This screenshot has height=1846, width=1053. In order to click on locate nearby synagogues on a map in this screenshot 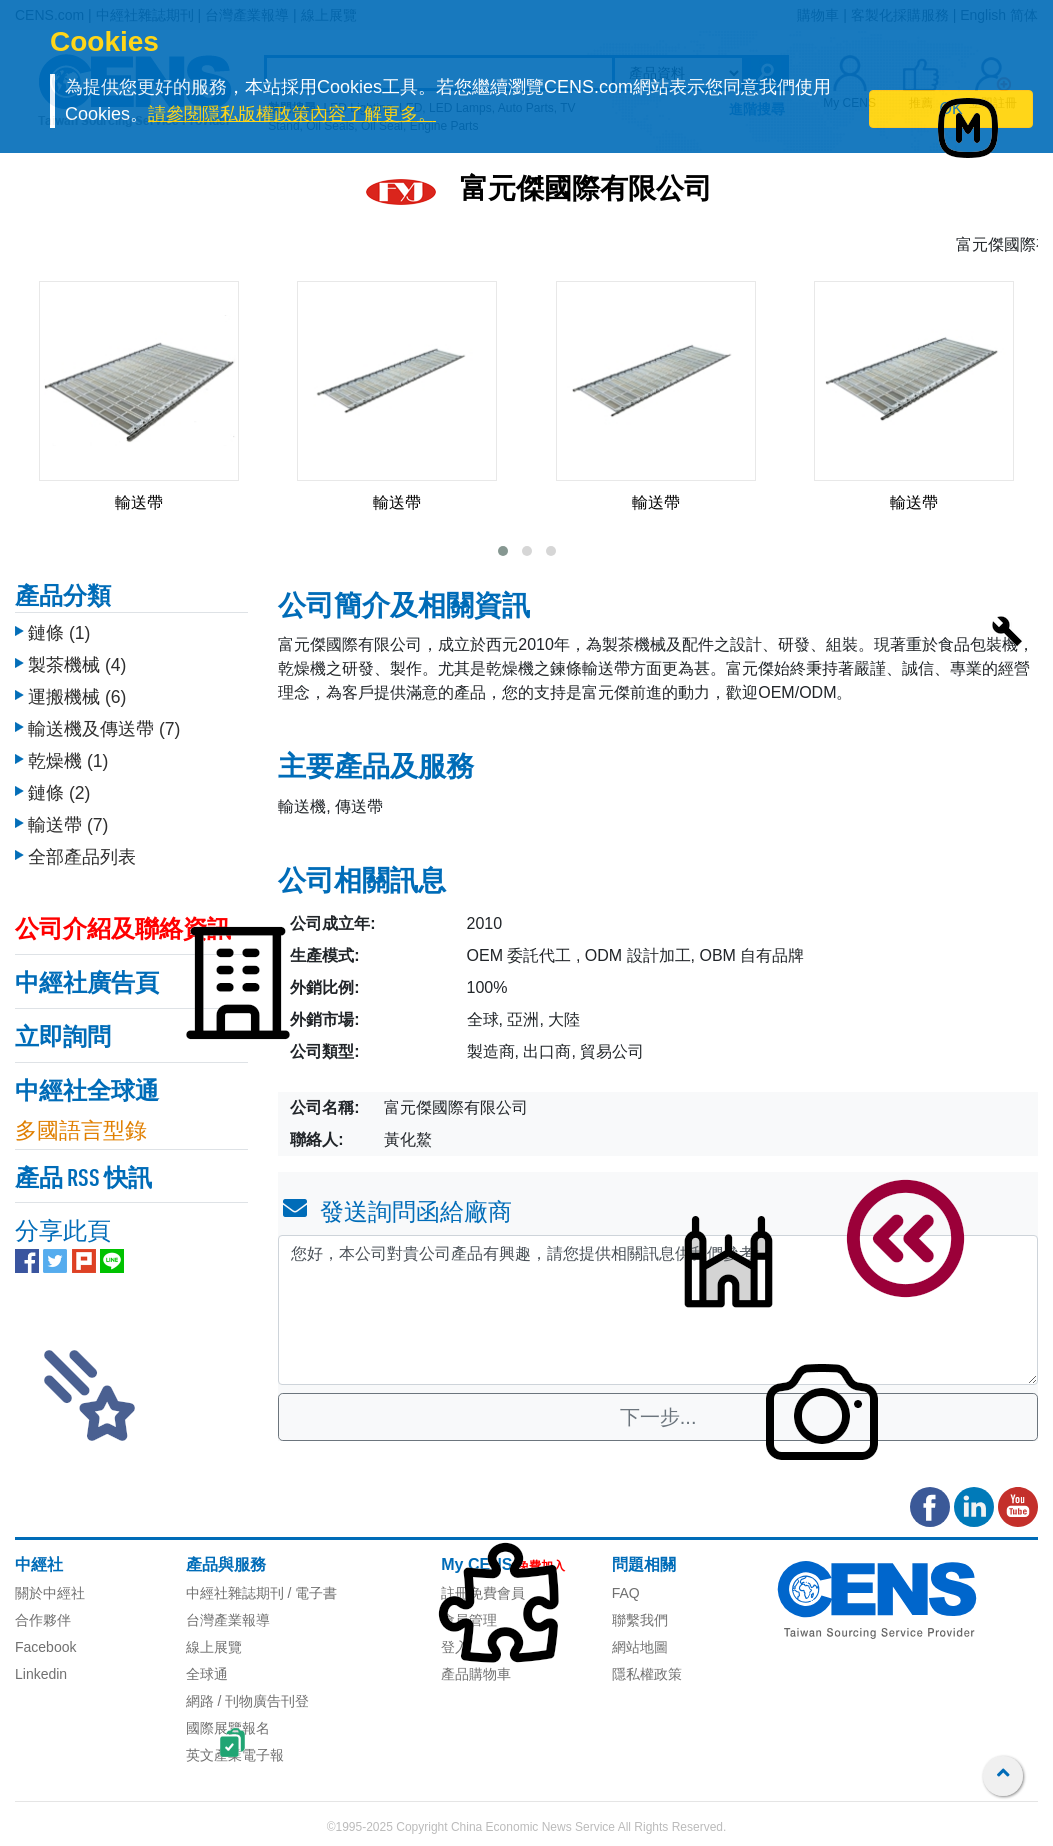, I will do `click(728, 1263)`.